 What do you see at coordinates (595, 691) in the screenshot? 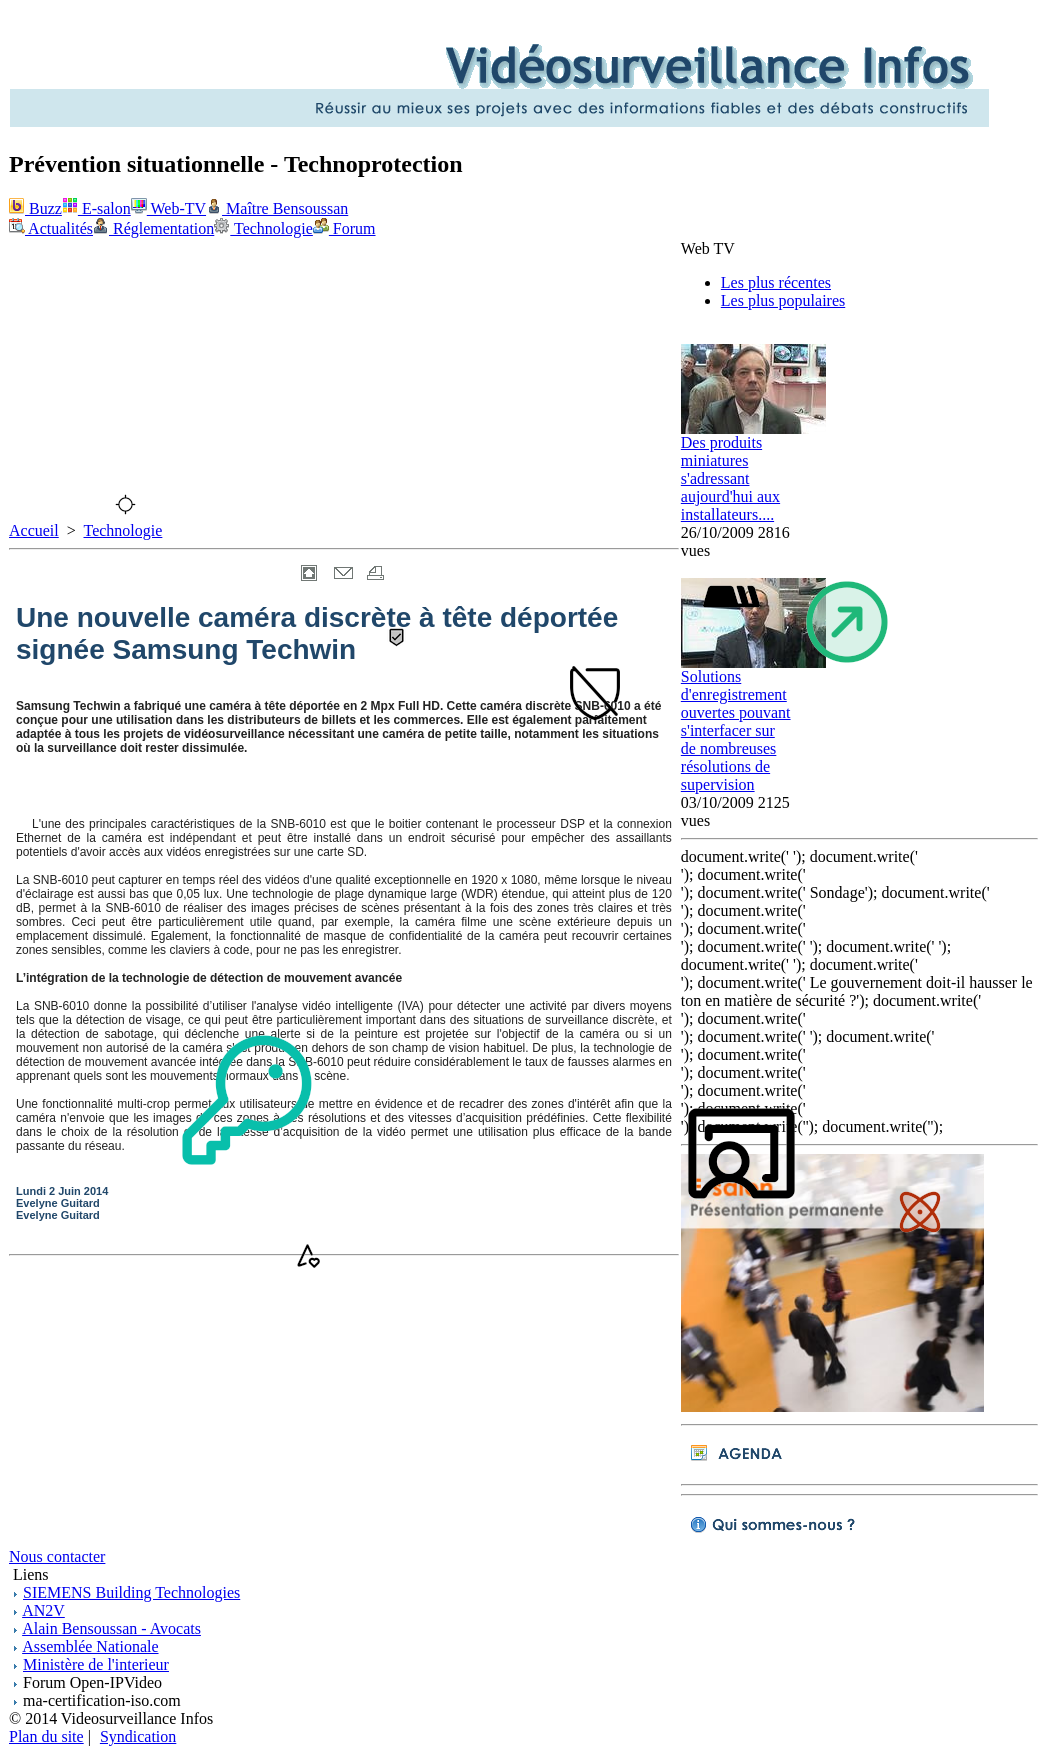
I see `indicates disabled or inactive protection` at bounding box center [595, 691].